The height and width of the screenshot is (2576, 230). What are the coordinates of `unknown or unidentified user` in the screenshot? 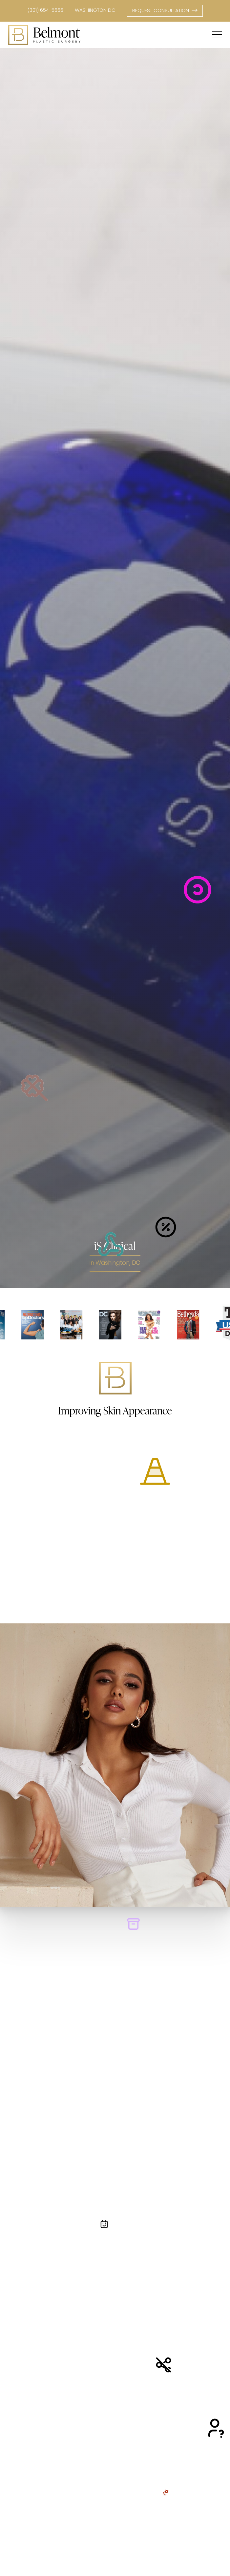 It's located at (215, 2428).